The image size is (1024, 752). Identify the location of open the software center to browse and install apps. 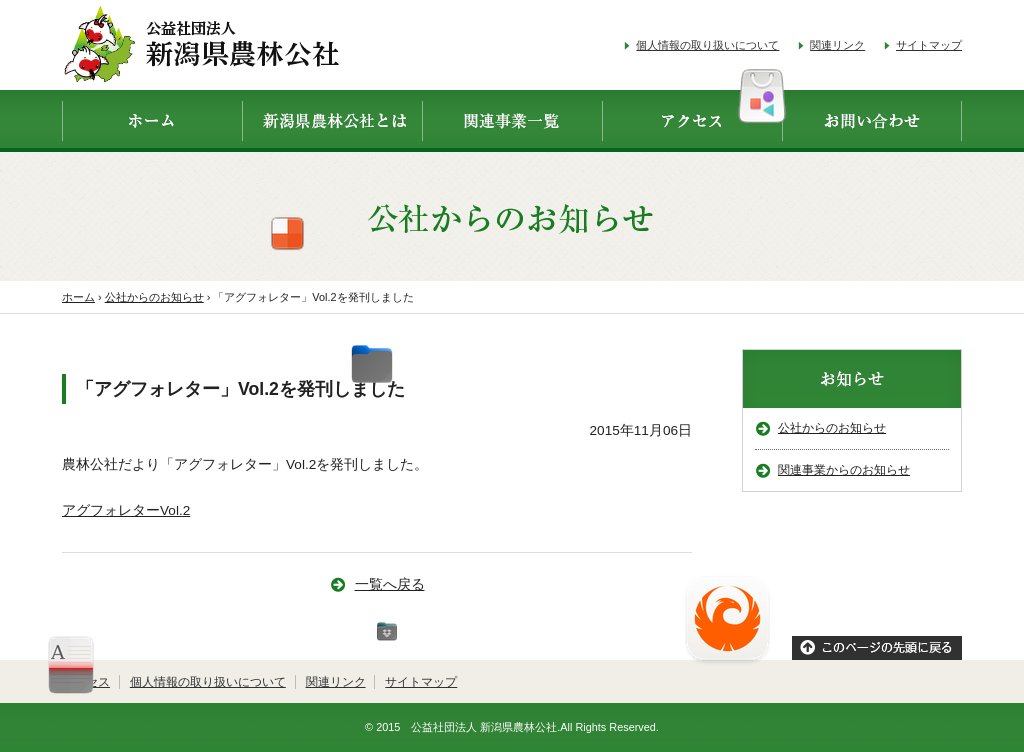
(762, 96).